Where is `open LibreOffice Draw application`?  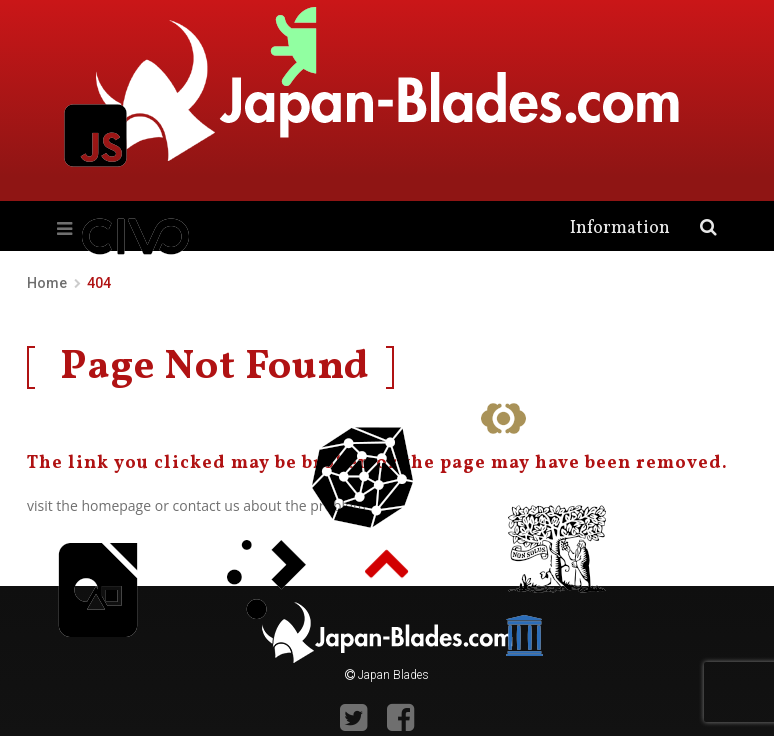 open LibreOffice Draw application is located at coordinates (98, 590).